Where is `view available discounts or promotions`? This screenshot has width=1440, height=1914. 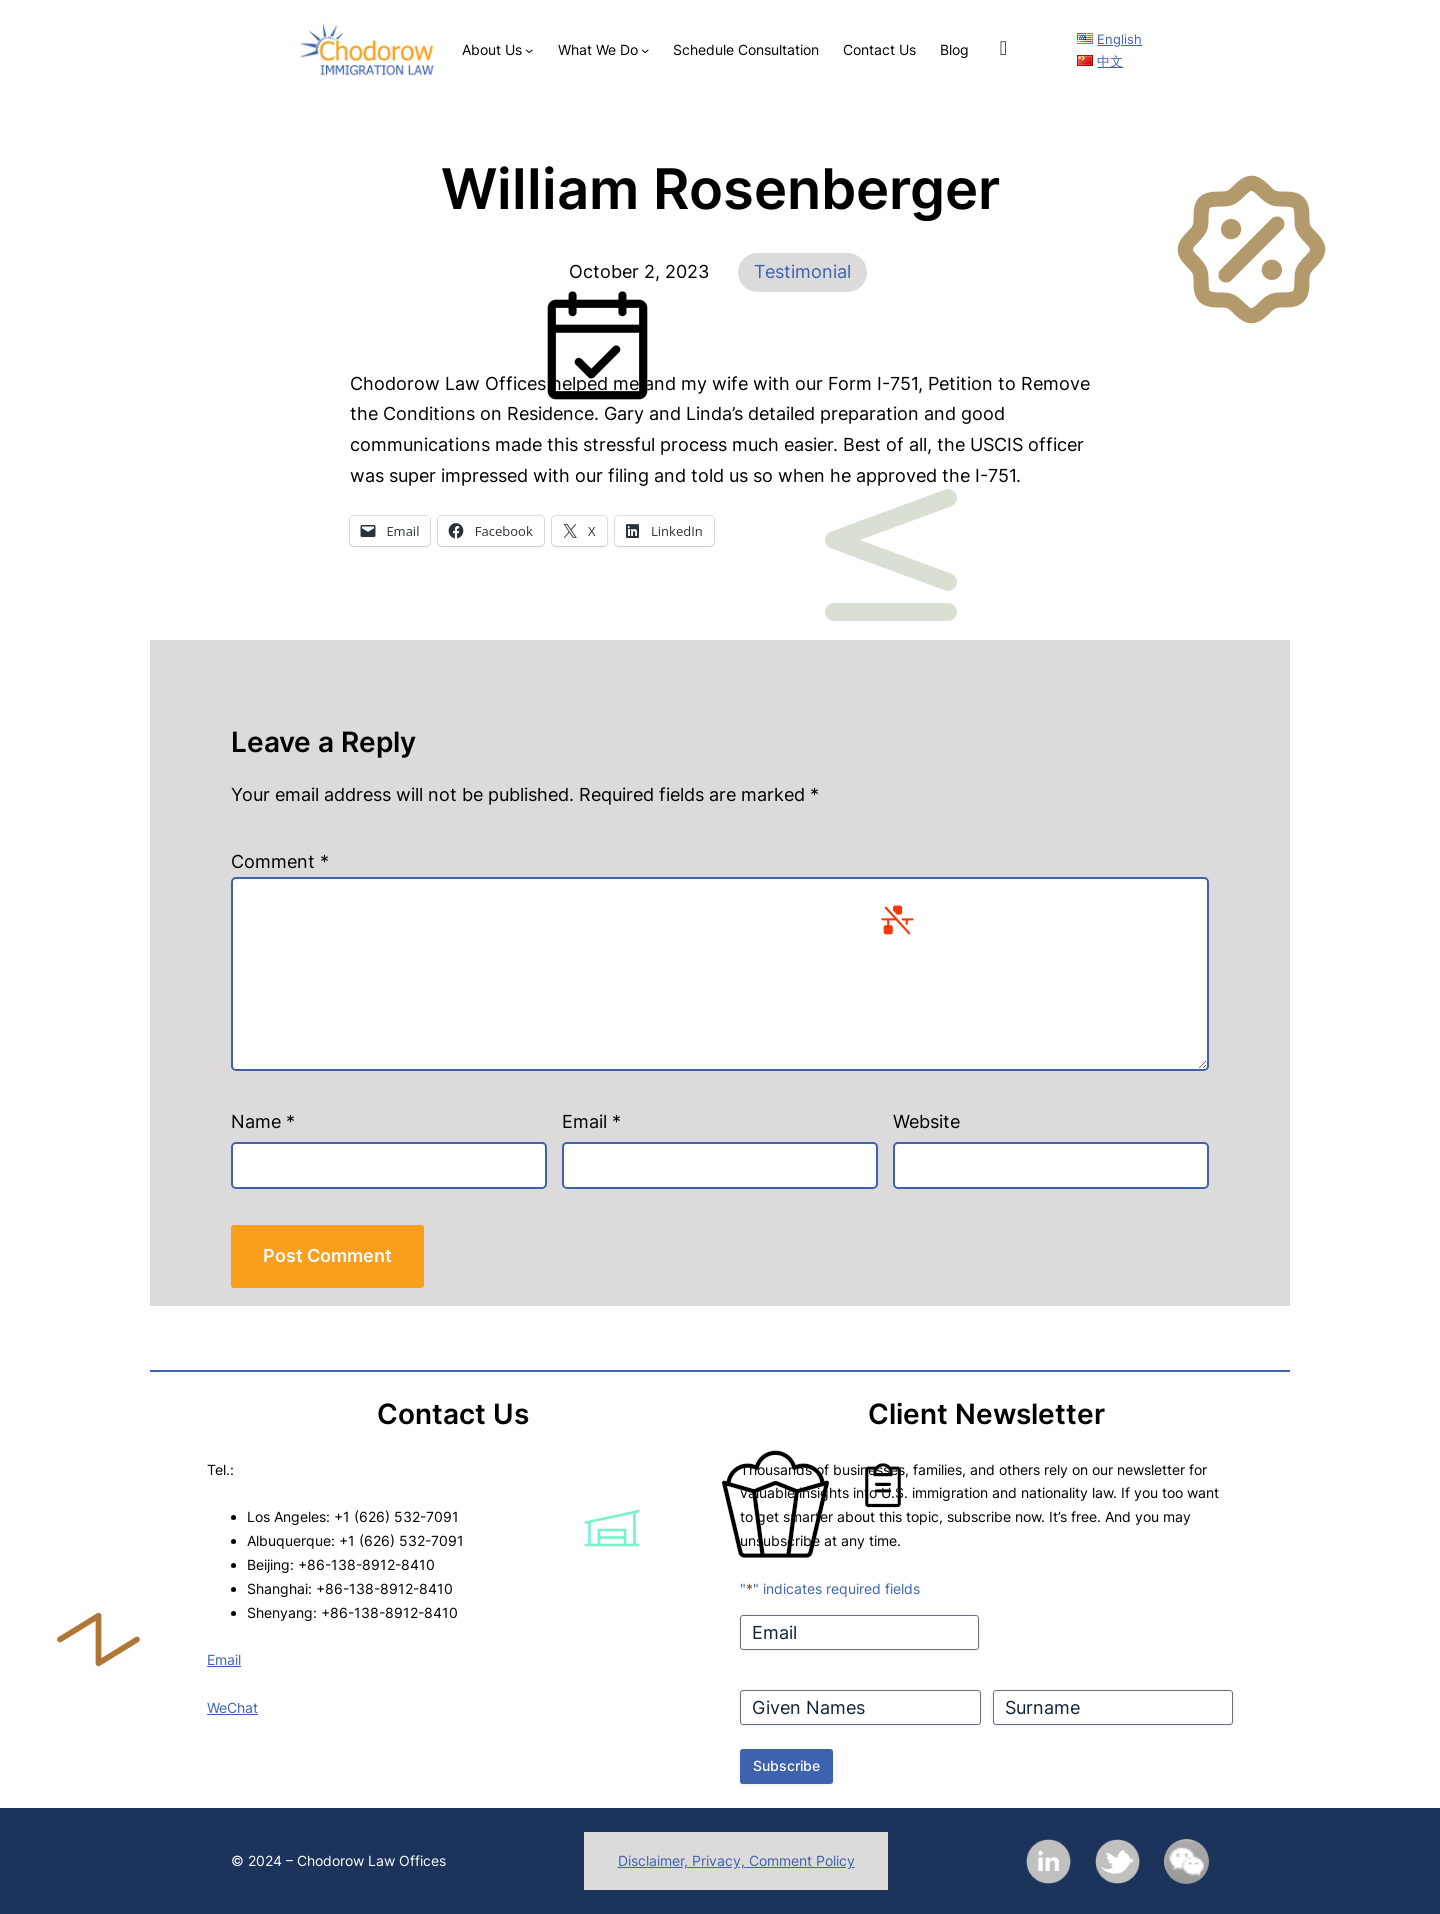 view available discounts or promotions is located at coordinates (1251, 249).